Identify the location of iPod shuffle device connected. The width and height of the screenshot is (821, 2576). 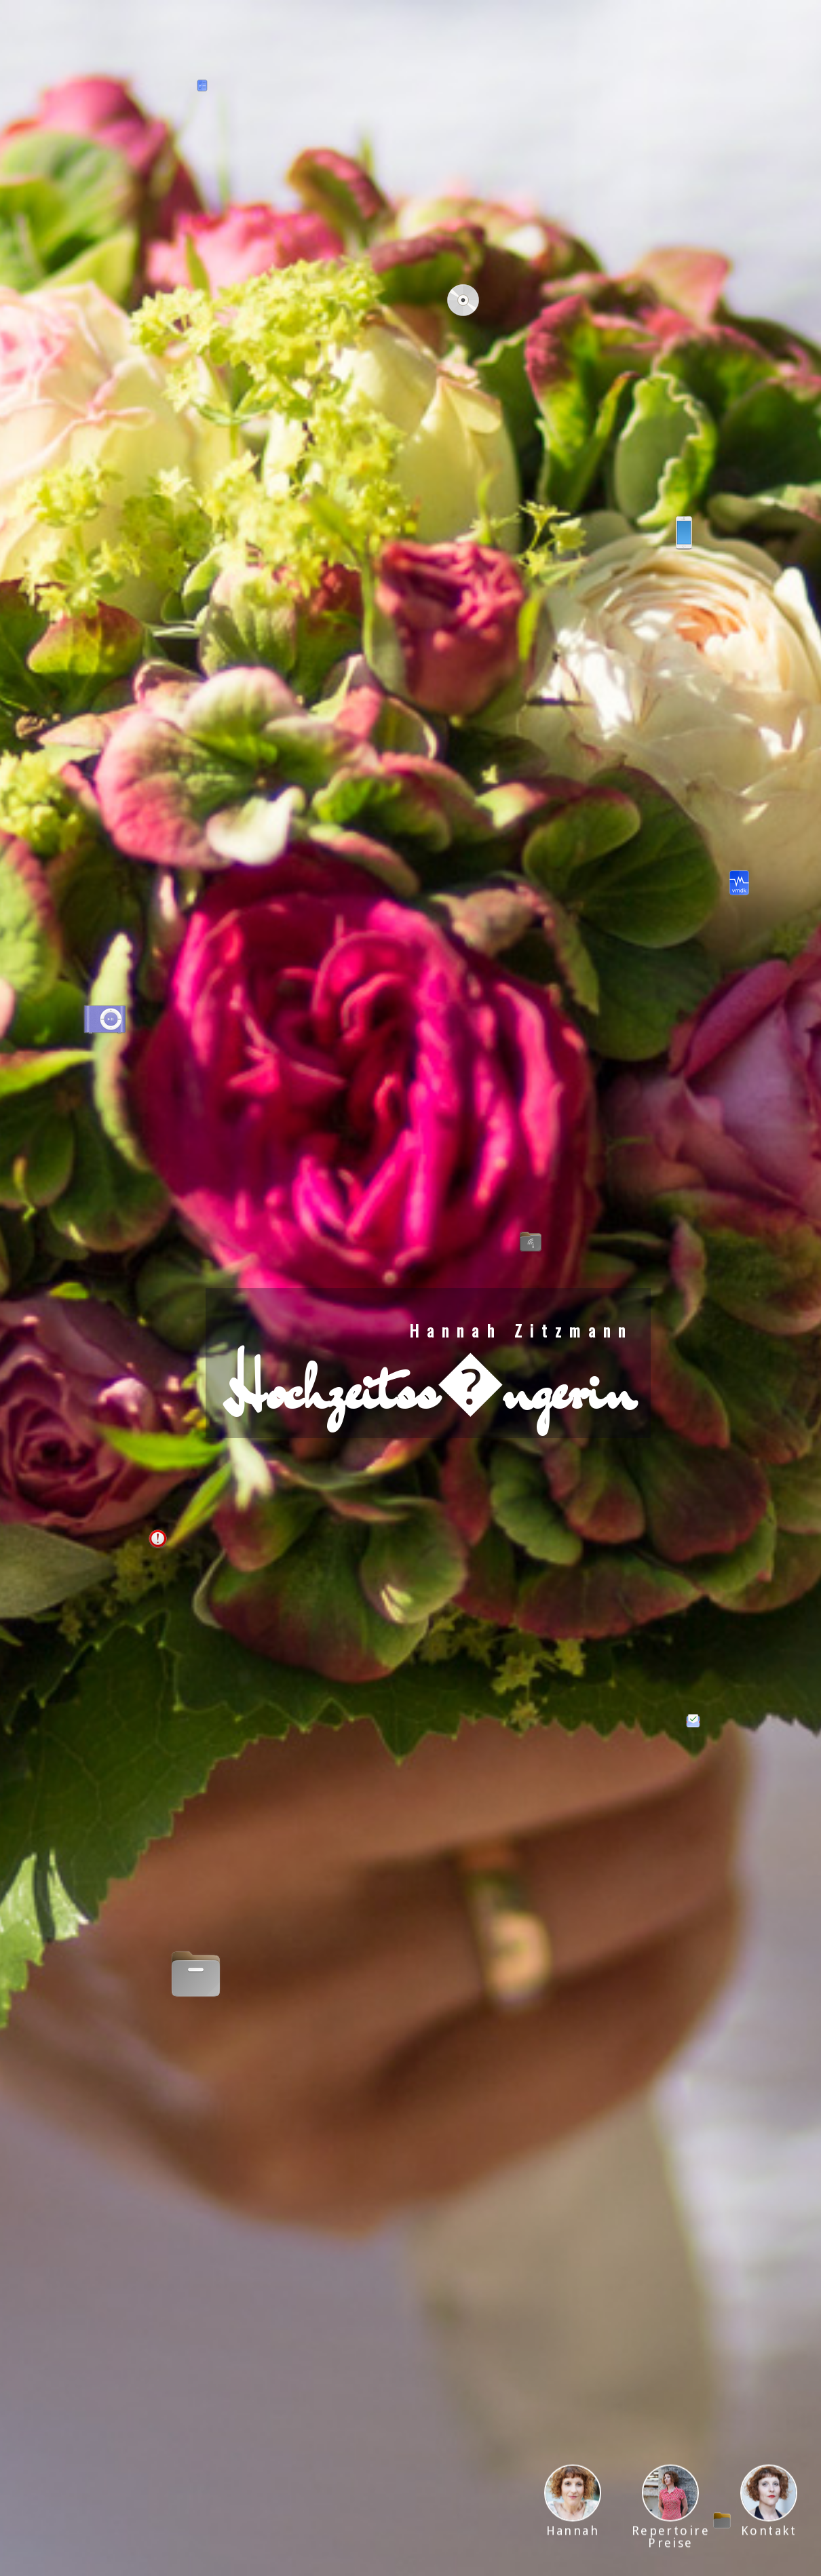
(104, 1011).